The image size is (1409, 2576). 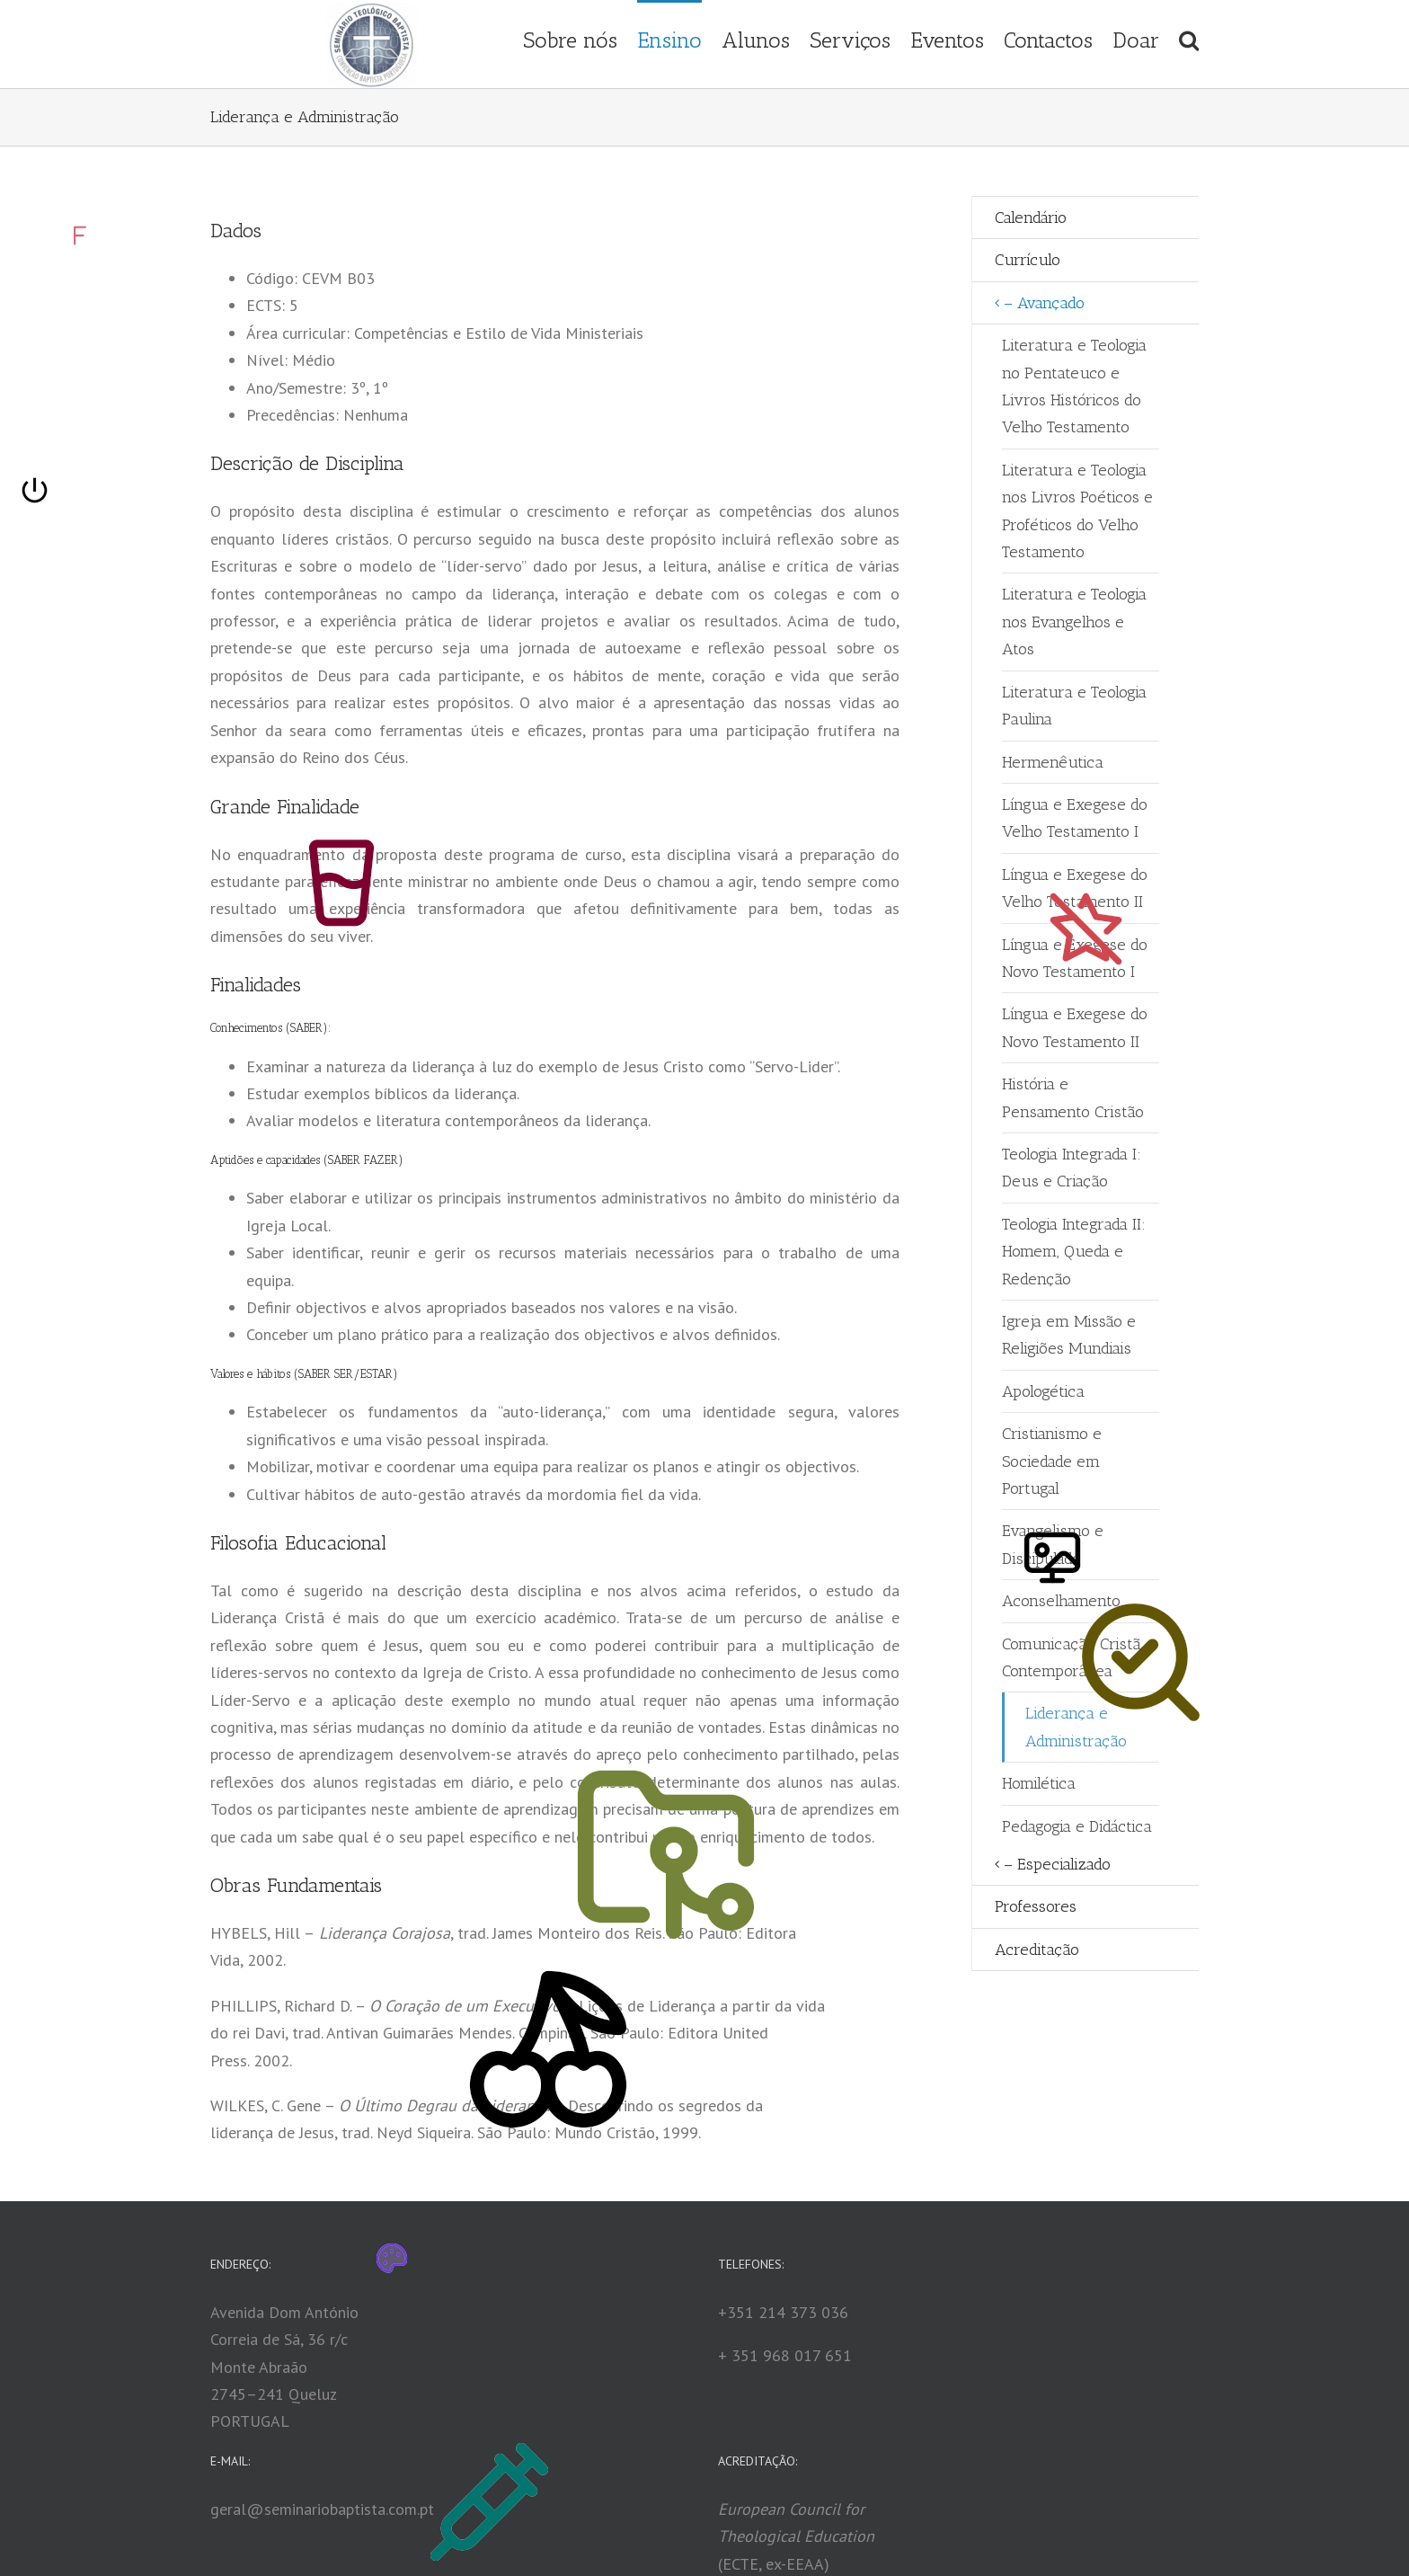 What do you see at coordinates (341, 881) in the screenshot?
I see `track your daily water intake` at bounding box center [341, 881].